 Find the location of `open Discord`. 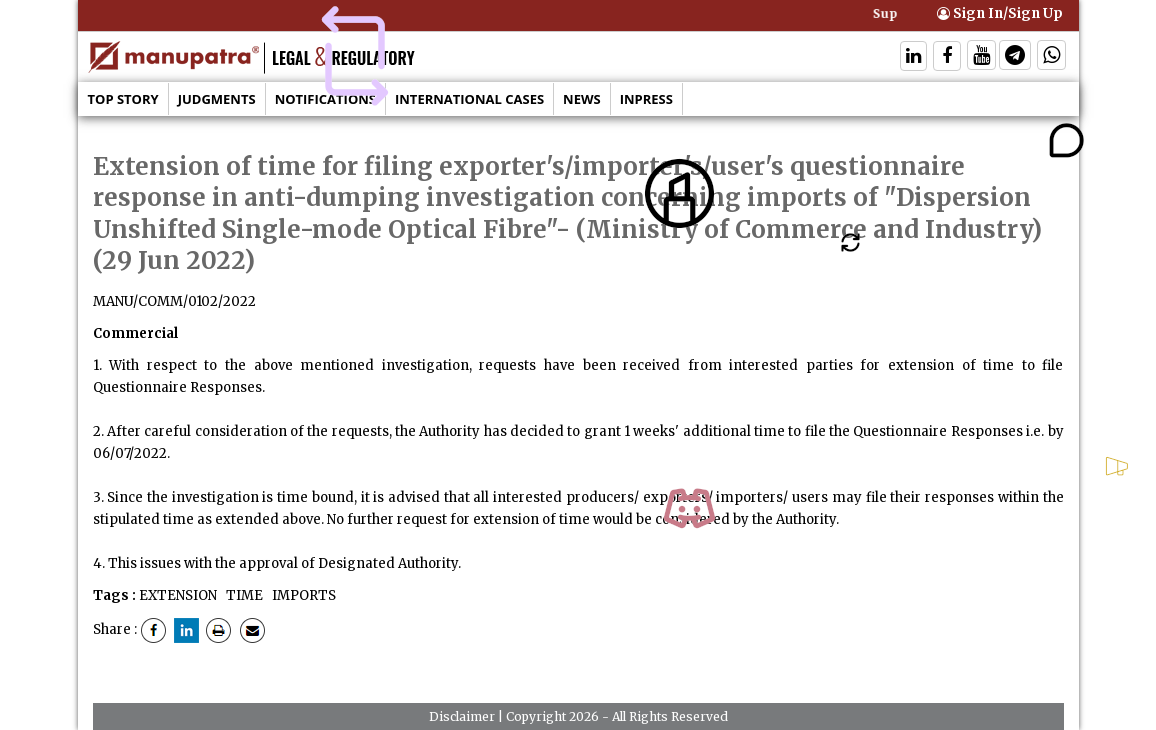

open Discord is located at coordinates (689, 507).